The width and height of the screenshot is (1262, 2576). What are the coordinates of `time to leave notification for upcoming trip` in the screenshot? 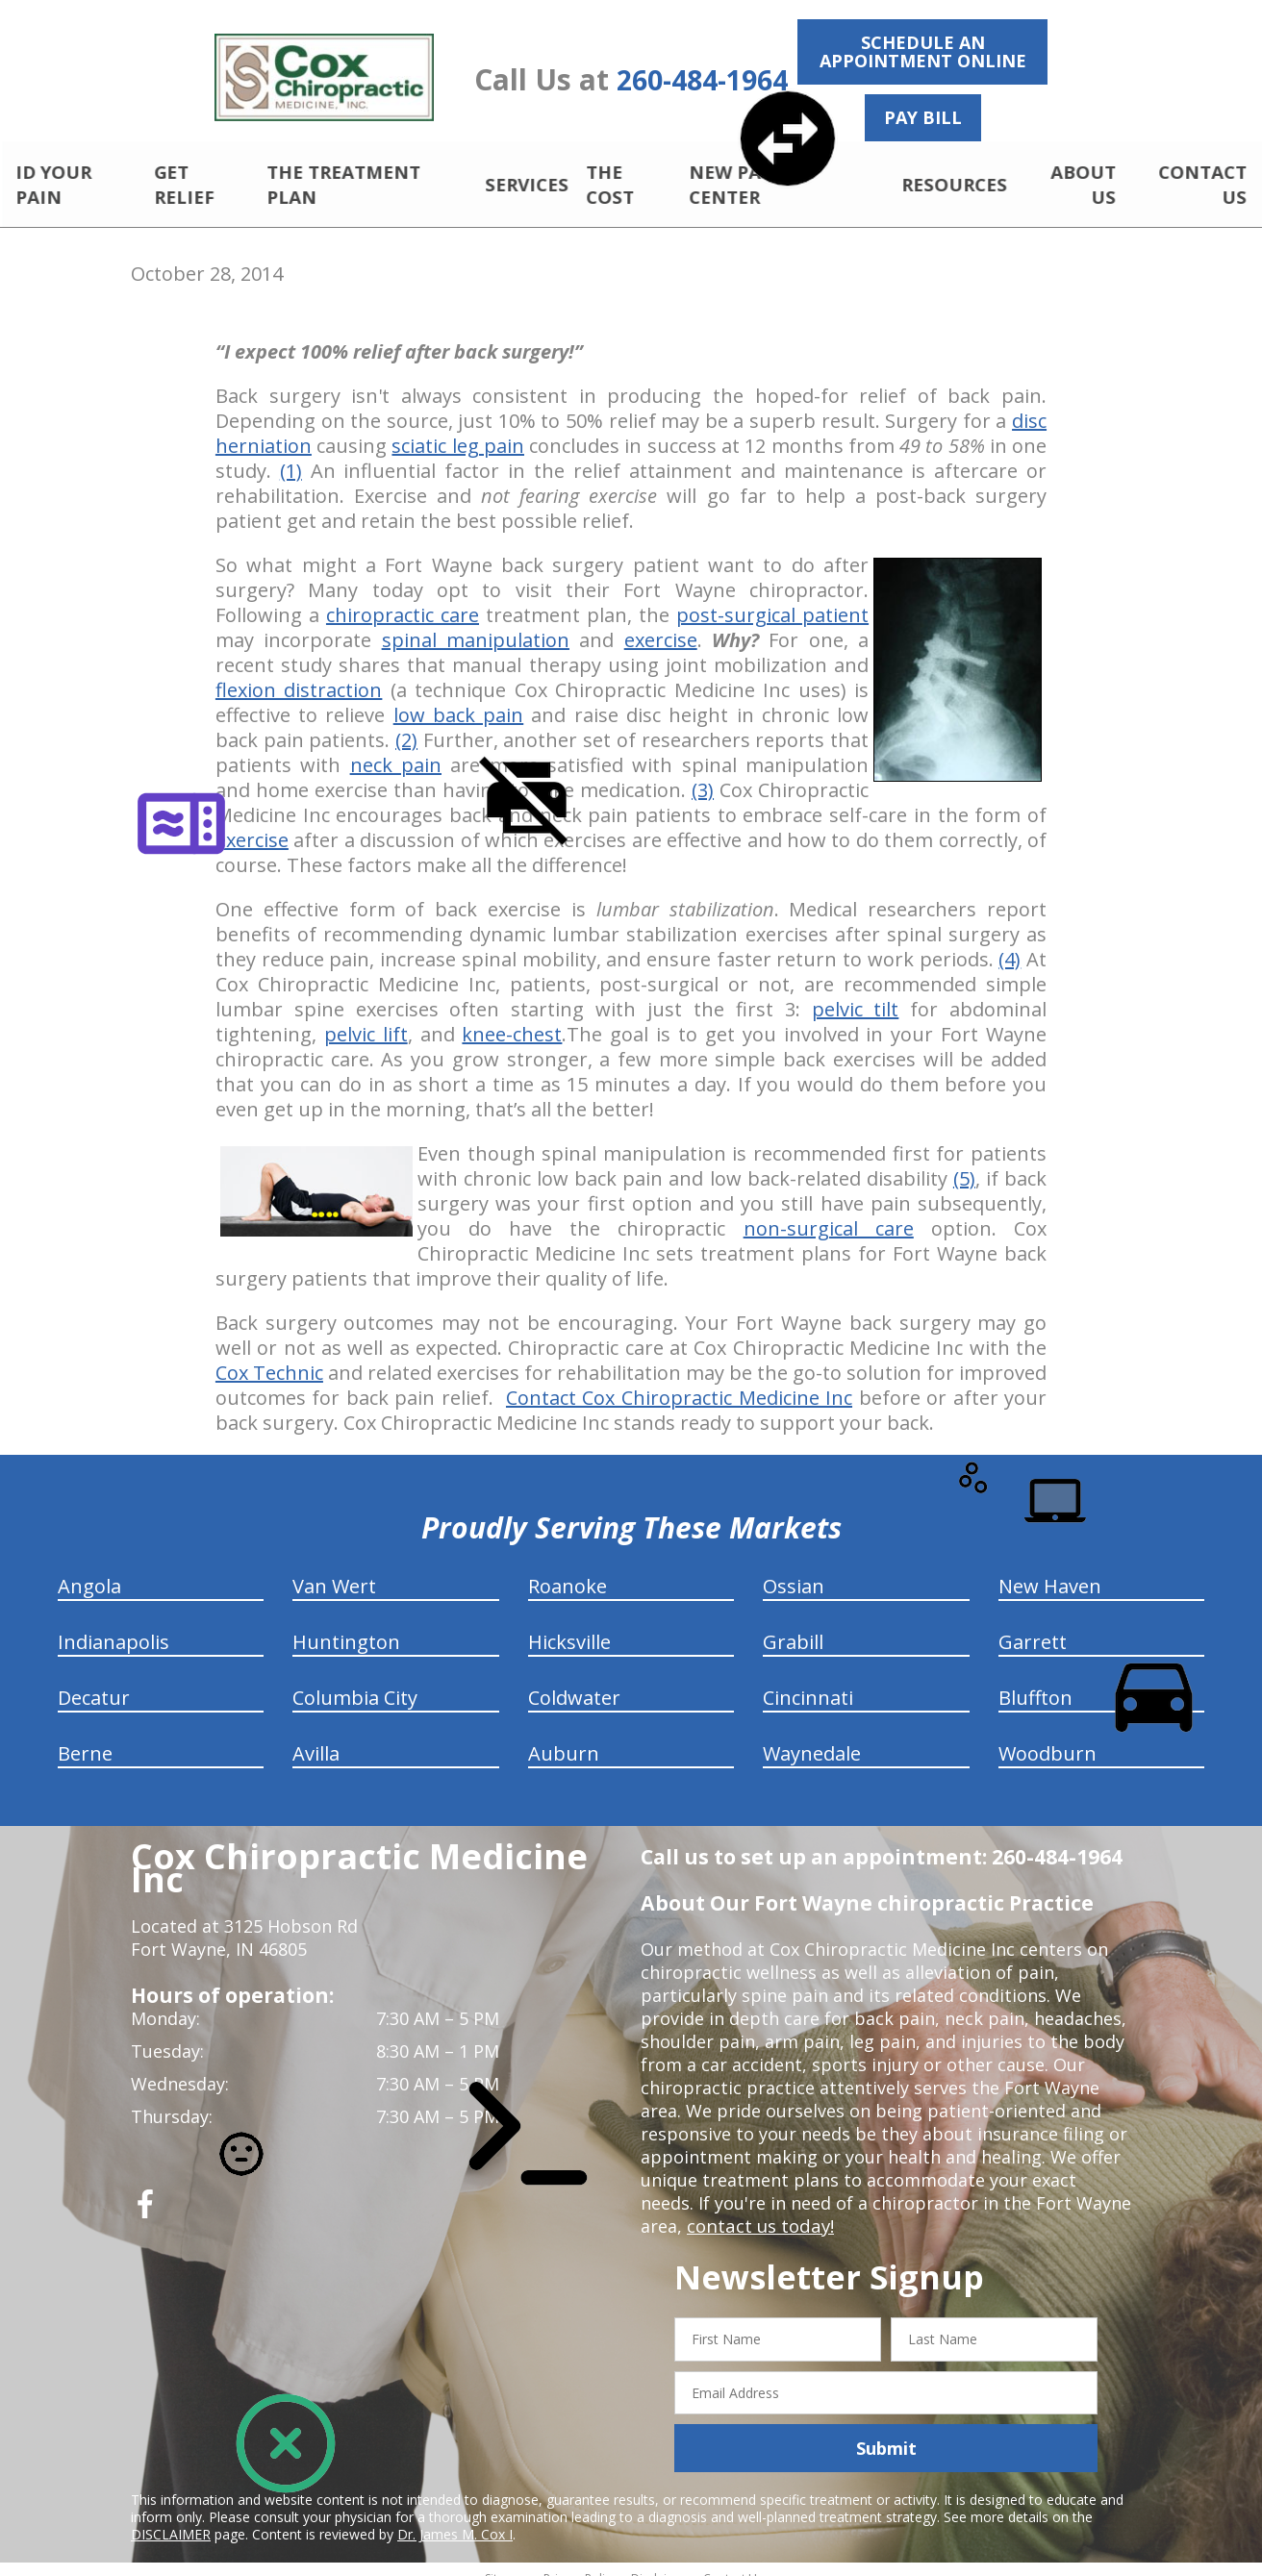 It's located at (1153, 1697).